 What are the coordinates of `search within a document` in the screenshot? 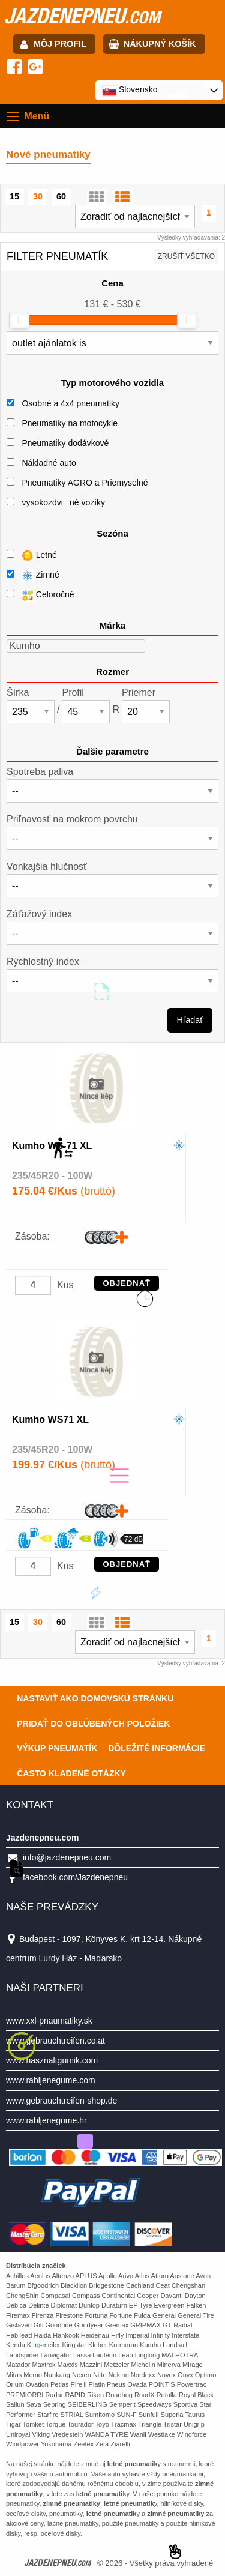 It's located at (17, 1868).